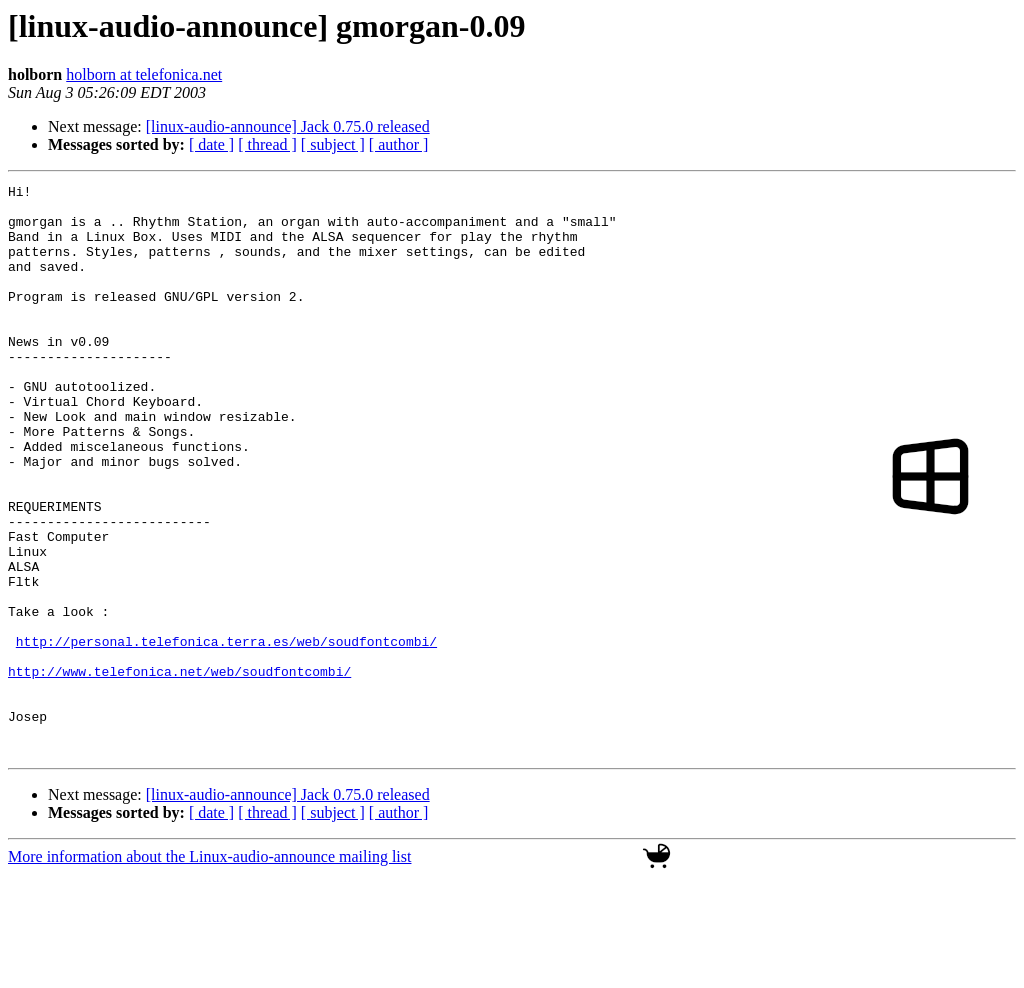 This screenshot has height=988, width=1024. I want to click on access baby or parenting-related features, so click(657, 855).